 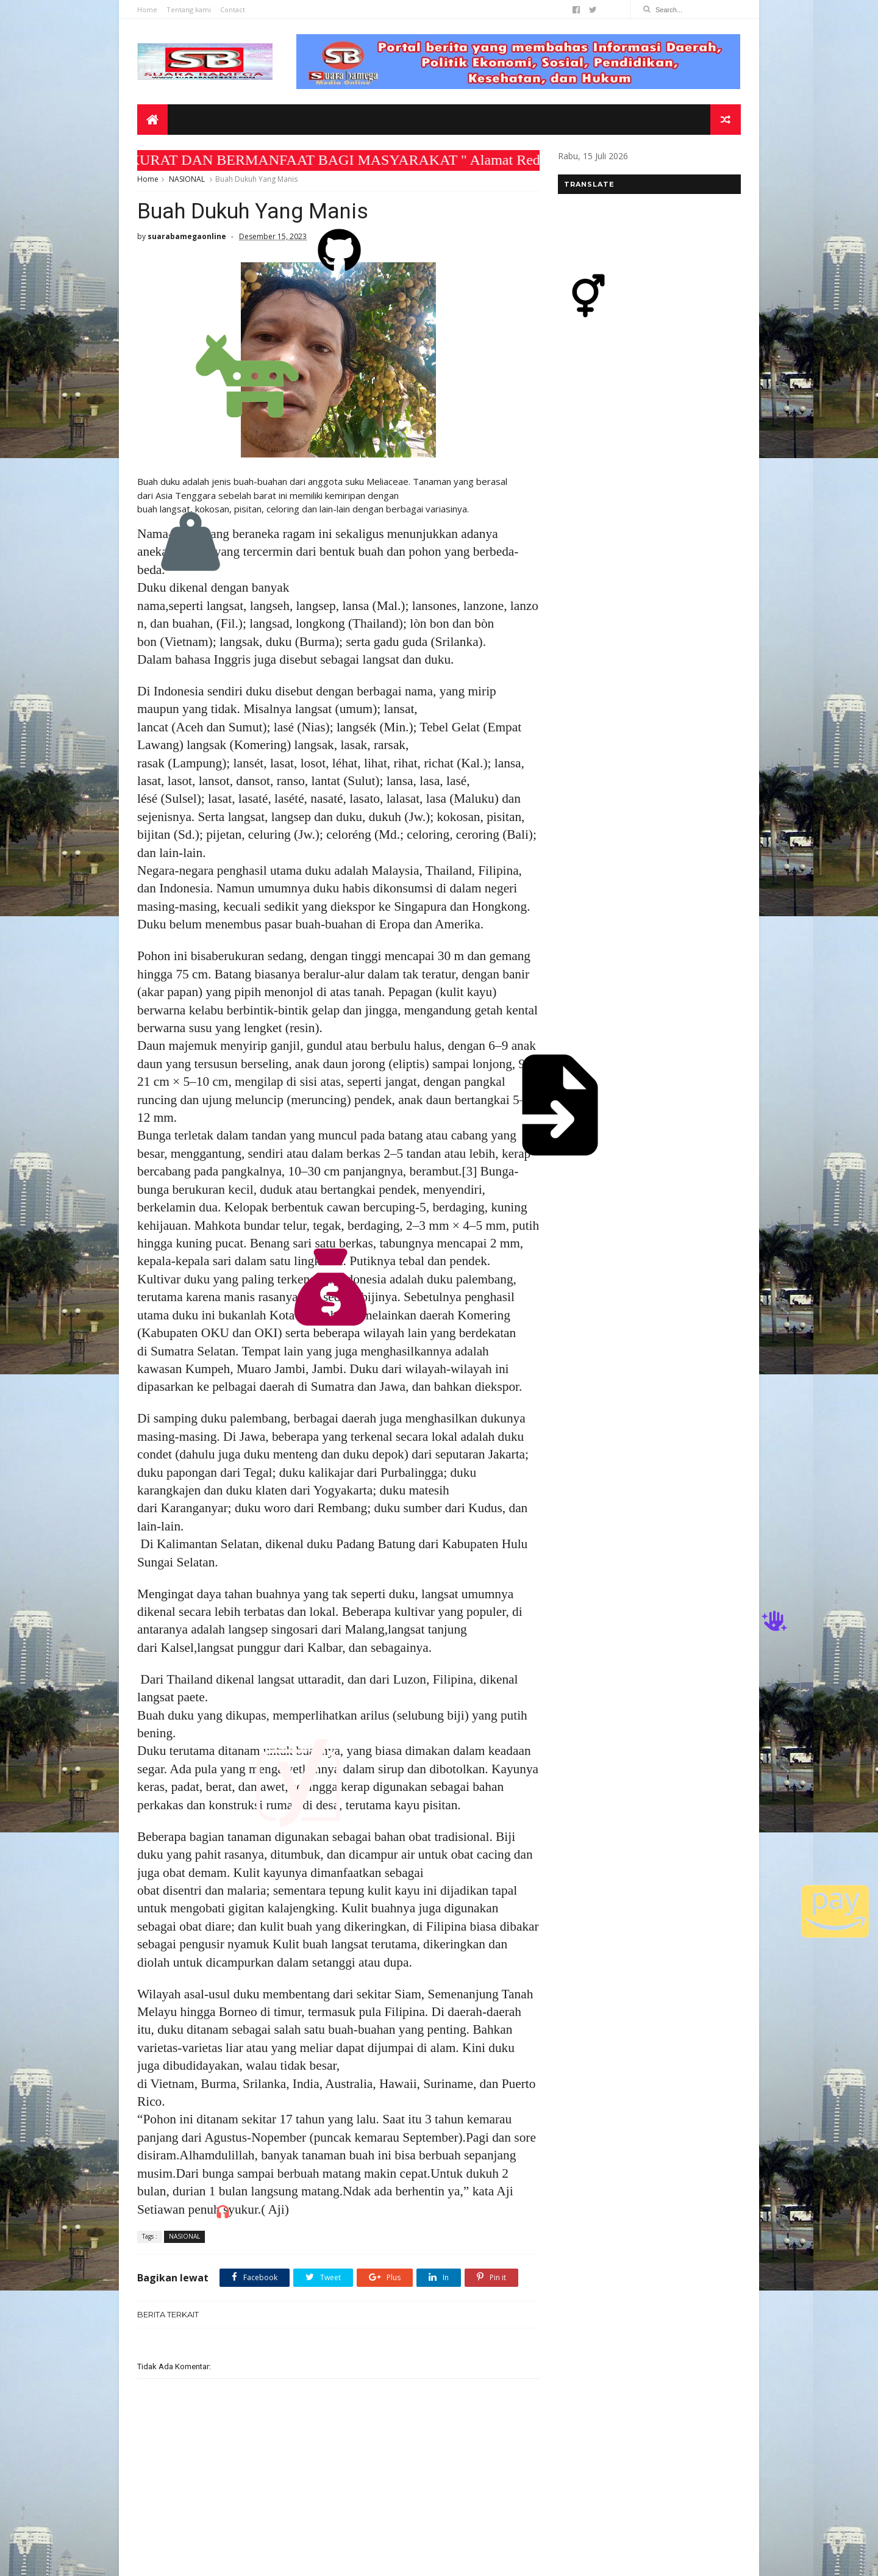 What do you see at coordinates (560, 1105) in the screenshot?
I see `import a file from another location` at bounding box center [560, 1105].